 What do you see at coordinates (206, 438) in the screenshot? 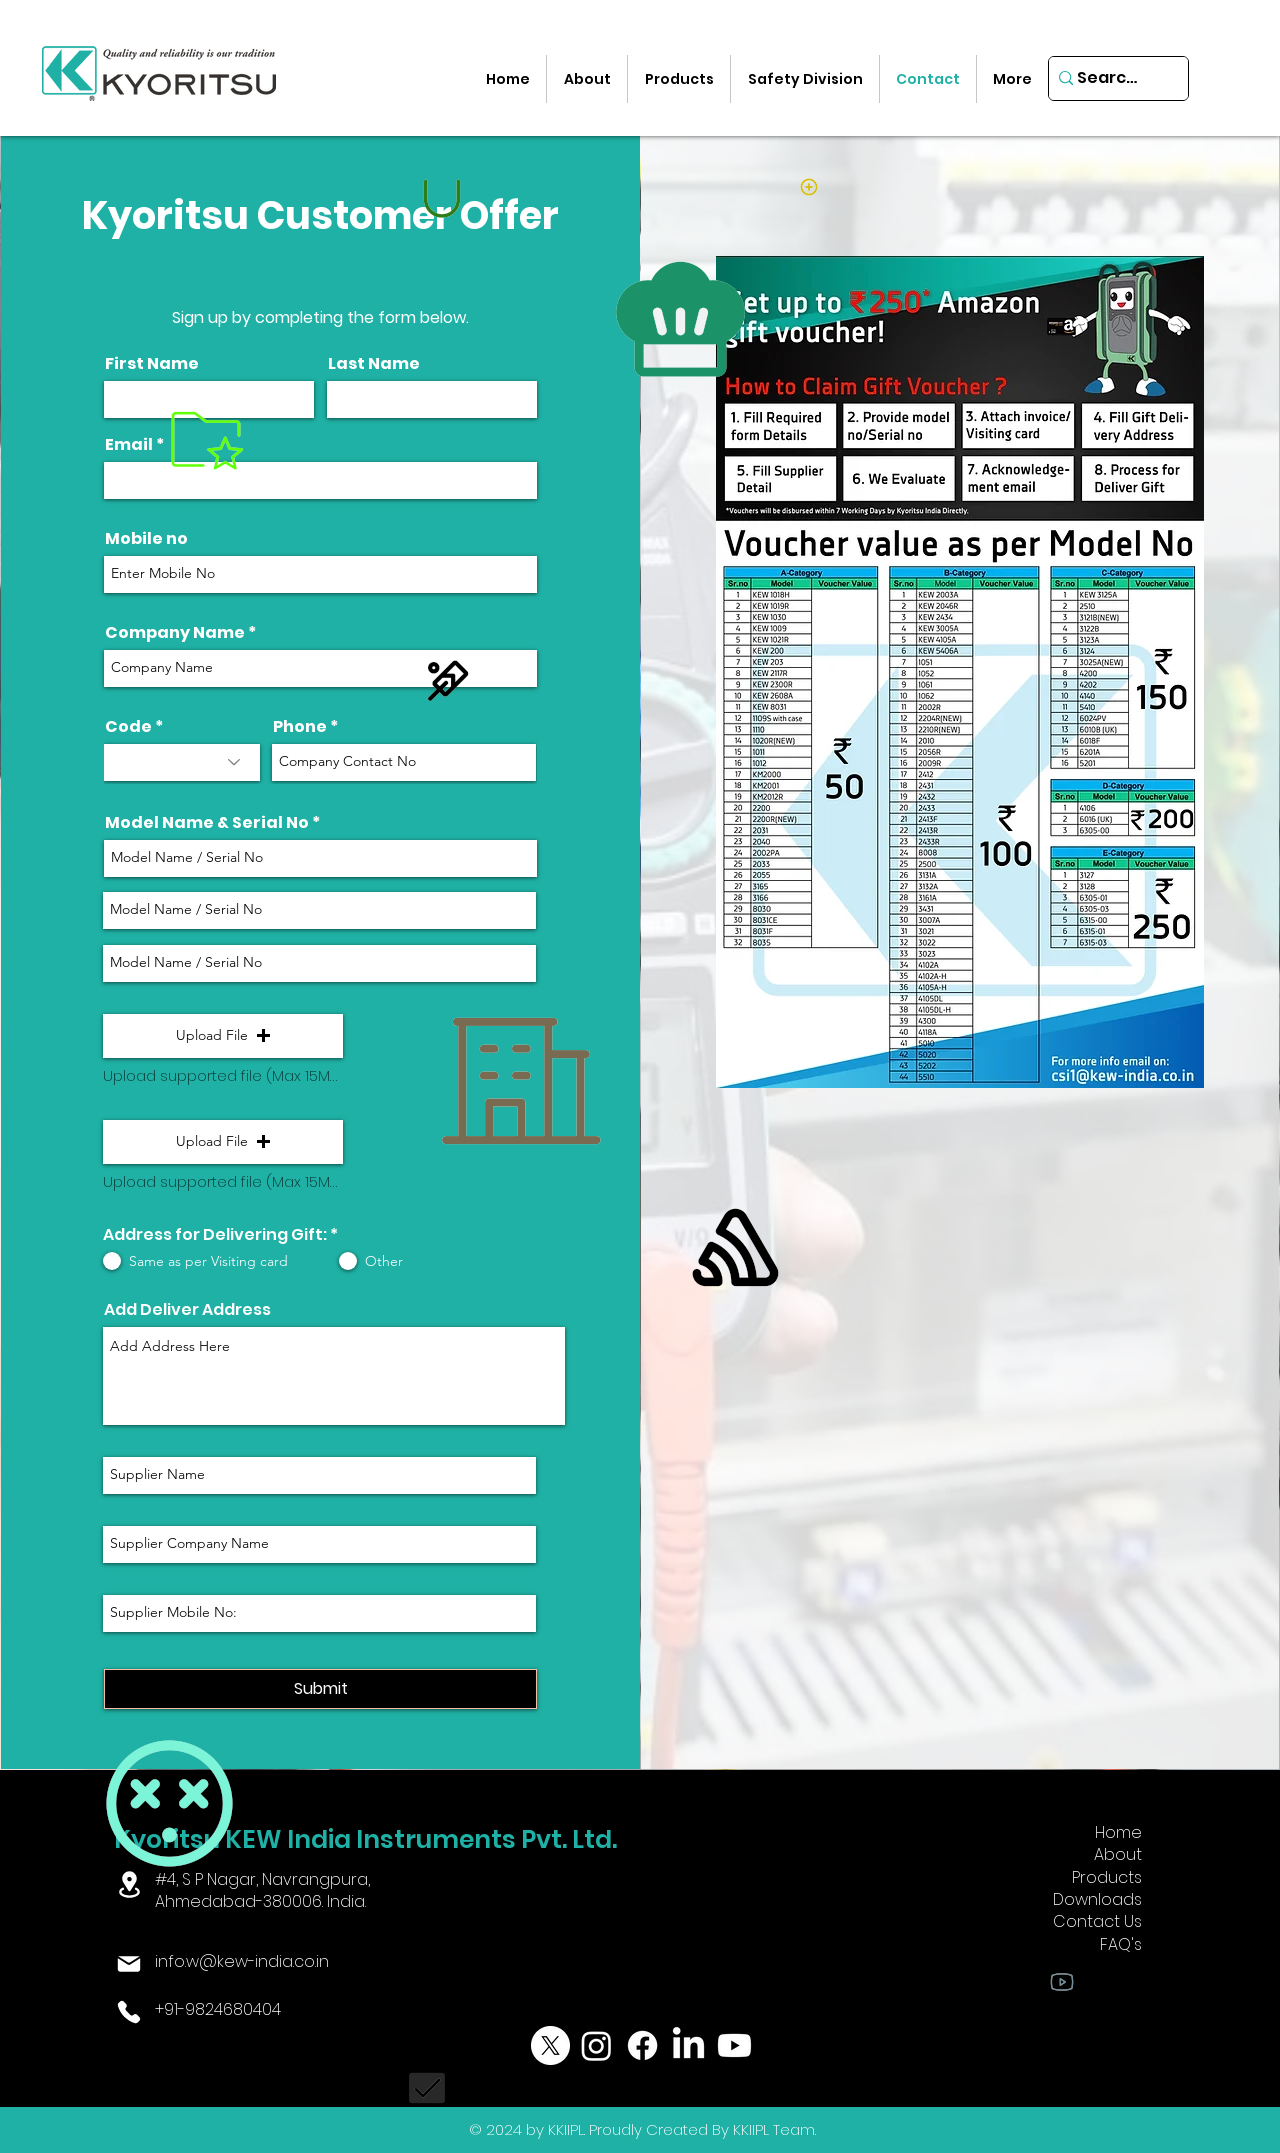
I see `access your starred or favorite folders` at bounding box center [206, 438].